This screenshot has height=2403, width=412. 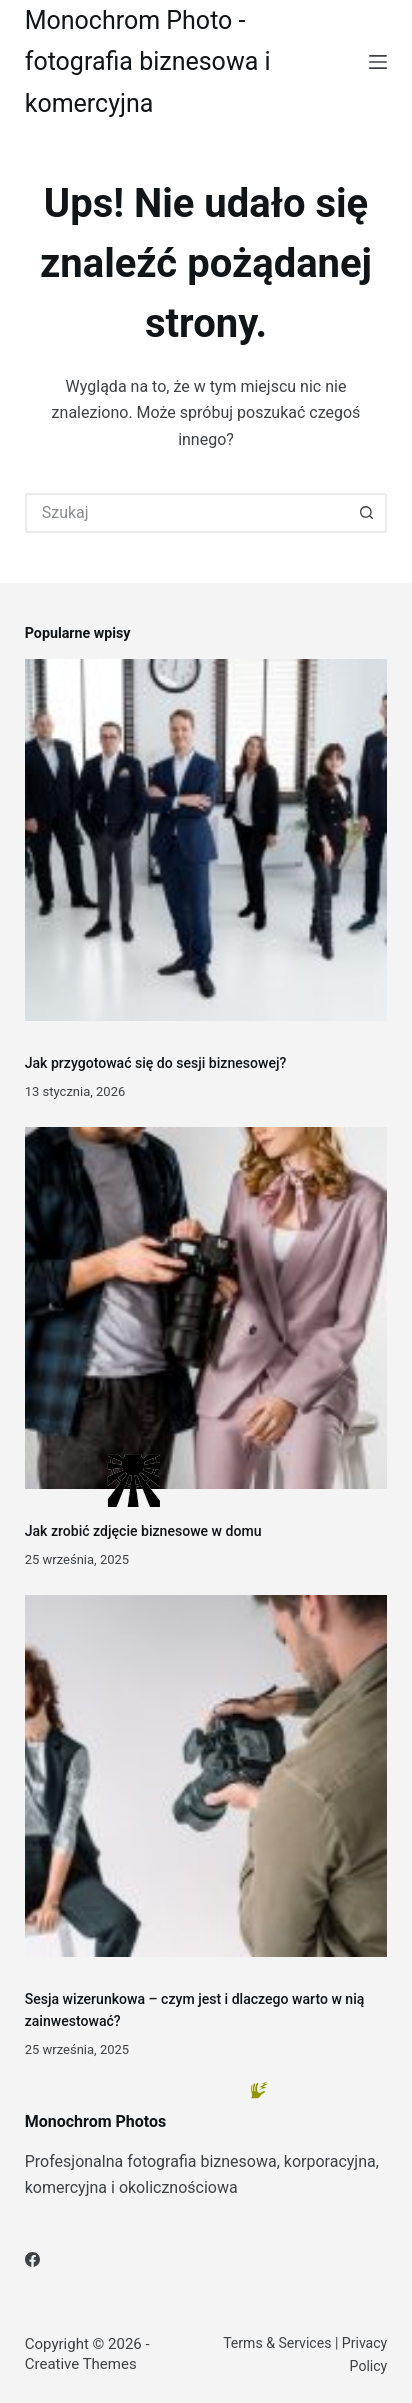 What do you see at coordinates (134, 1481) in the screenshot?
I see `indicates sunny or clear weather conditions` at bounding box center [134, 1481].